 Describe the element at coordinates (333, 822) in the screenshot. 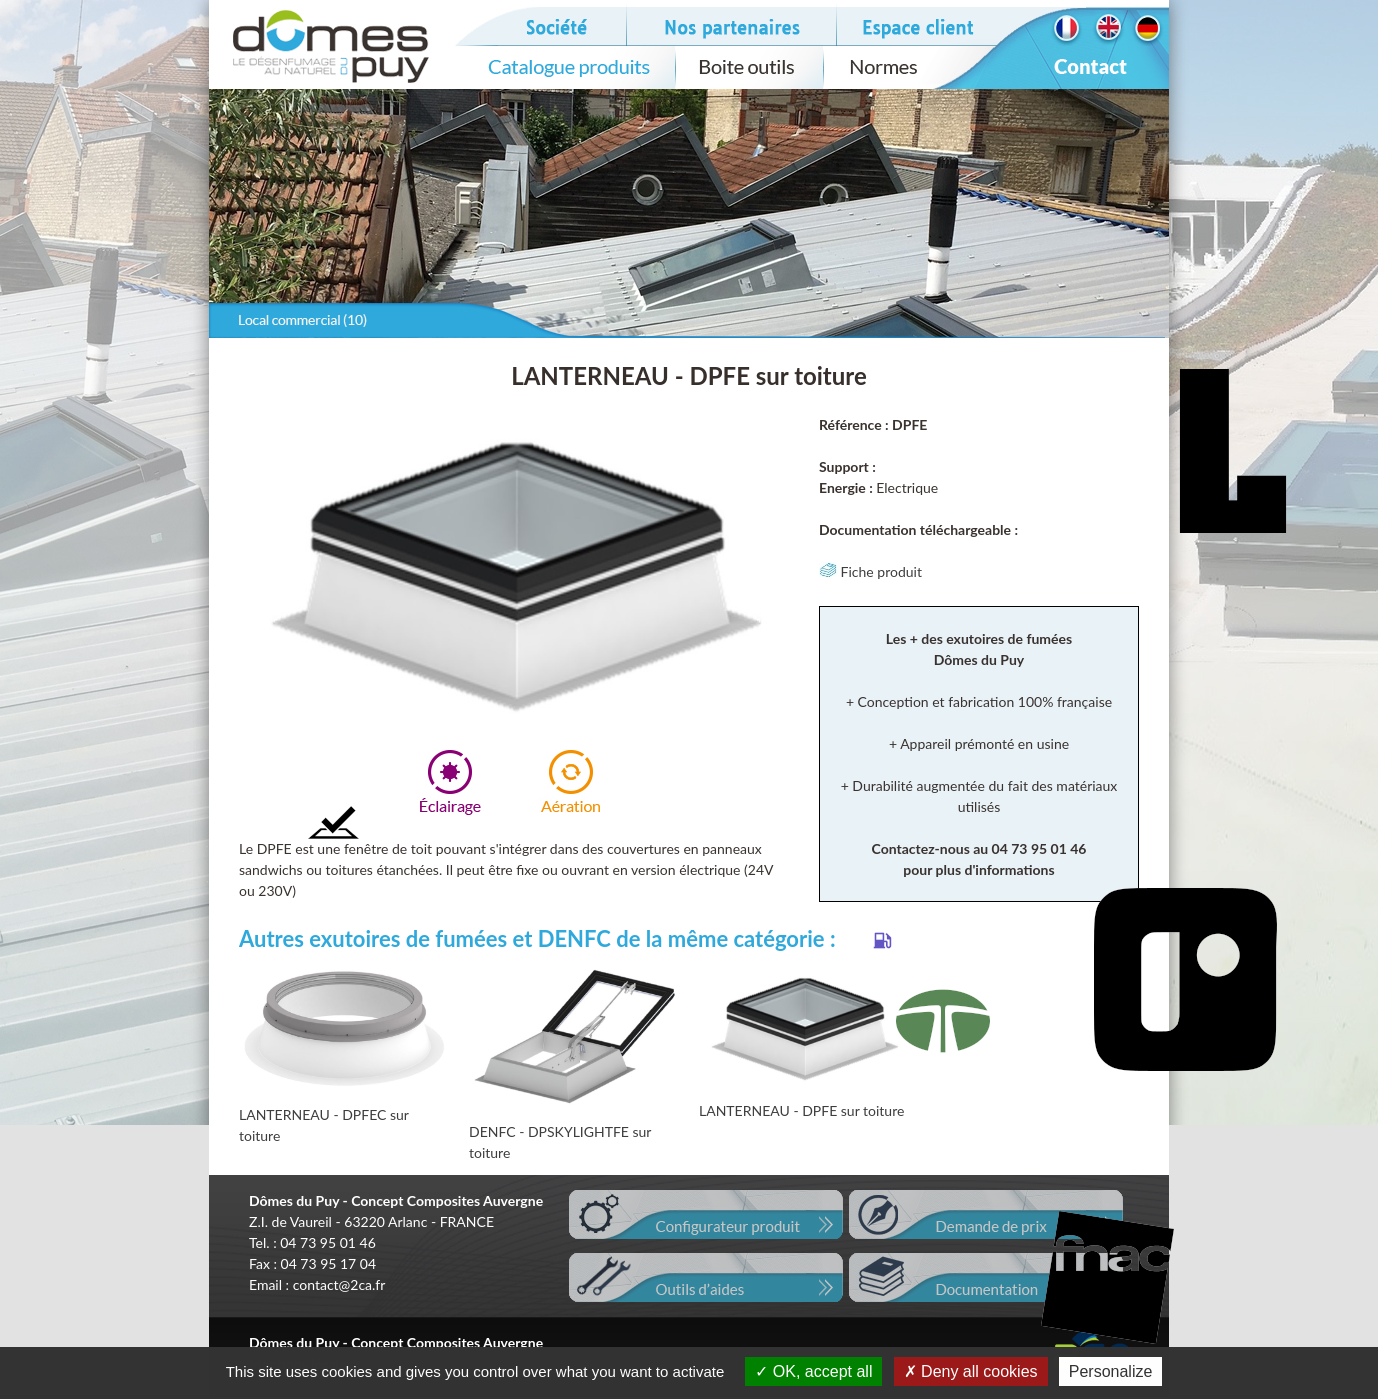

I see `testcafe automated testing framework logo` at that location.